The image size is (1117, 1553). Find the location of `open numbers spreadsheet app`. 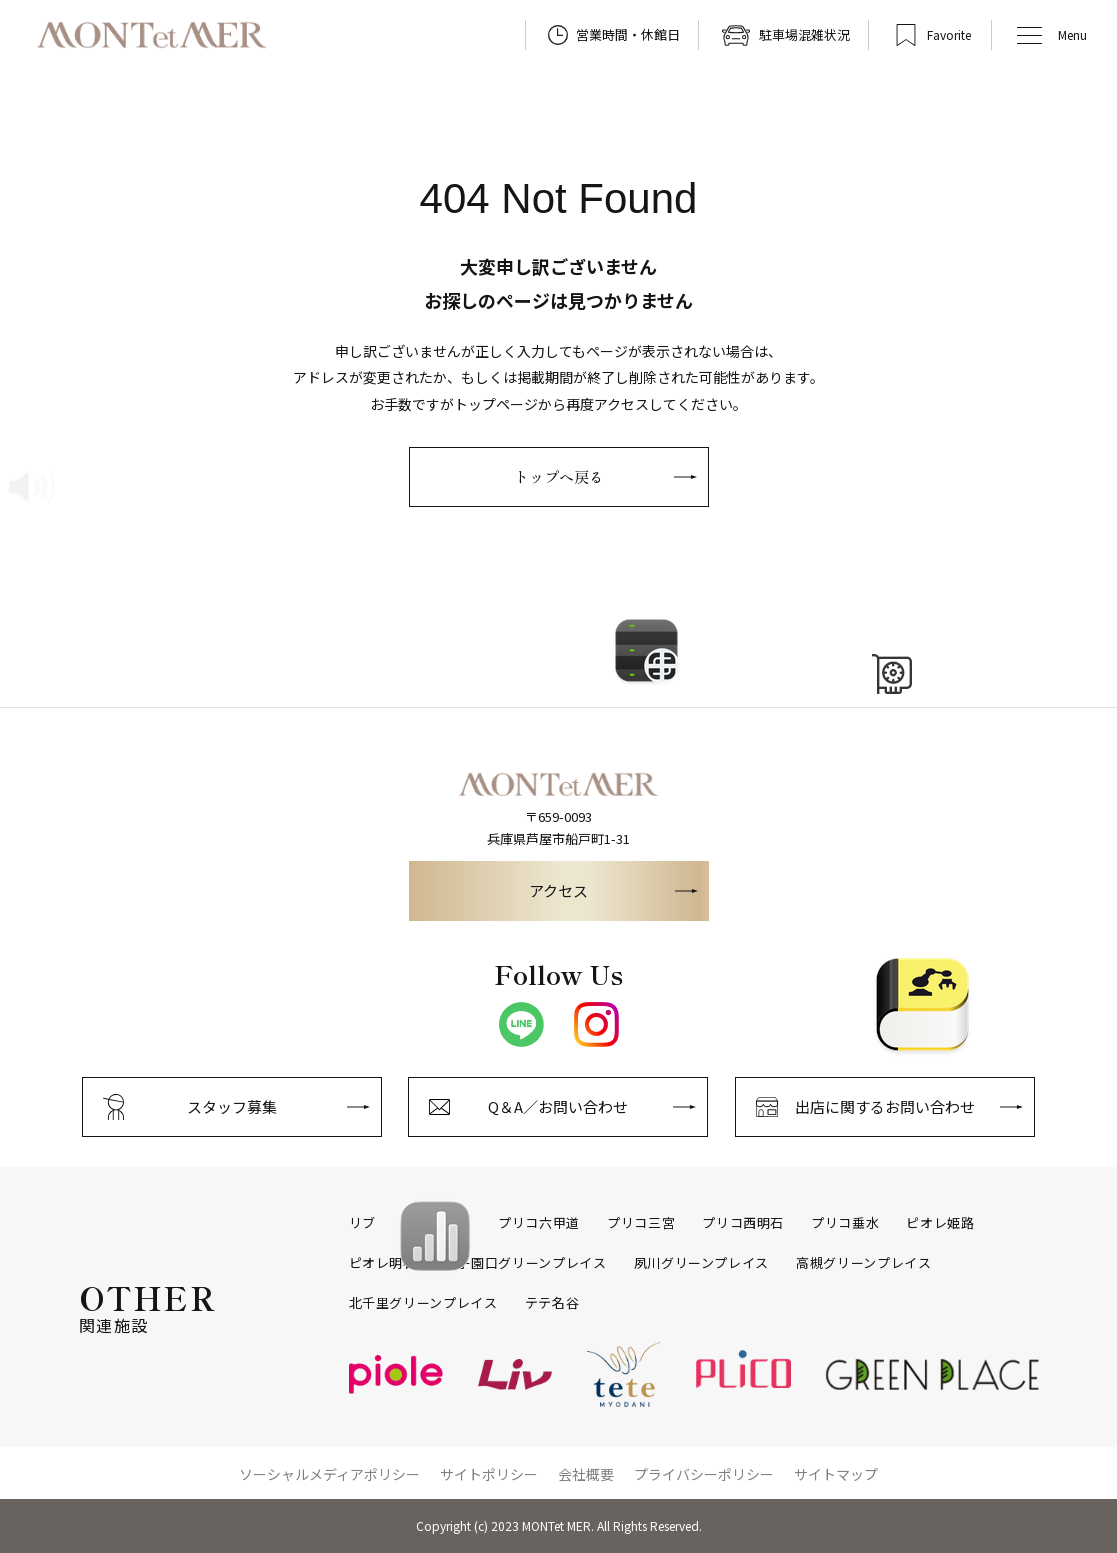

open numbers spreadsheet app is located at coordinates (435, 1236).